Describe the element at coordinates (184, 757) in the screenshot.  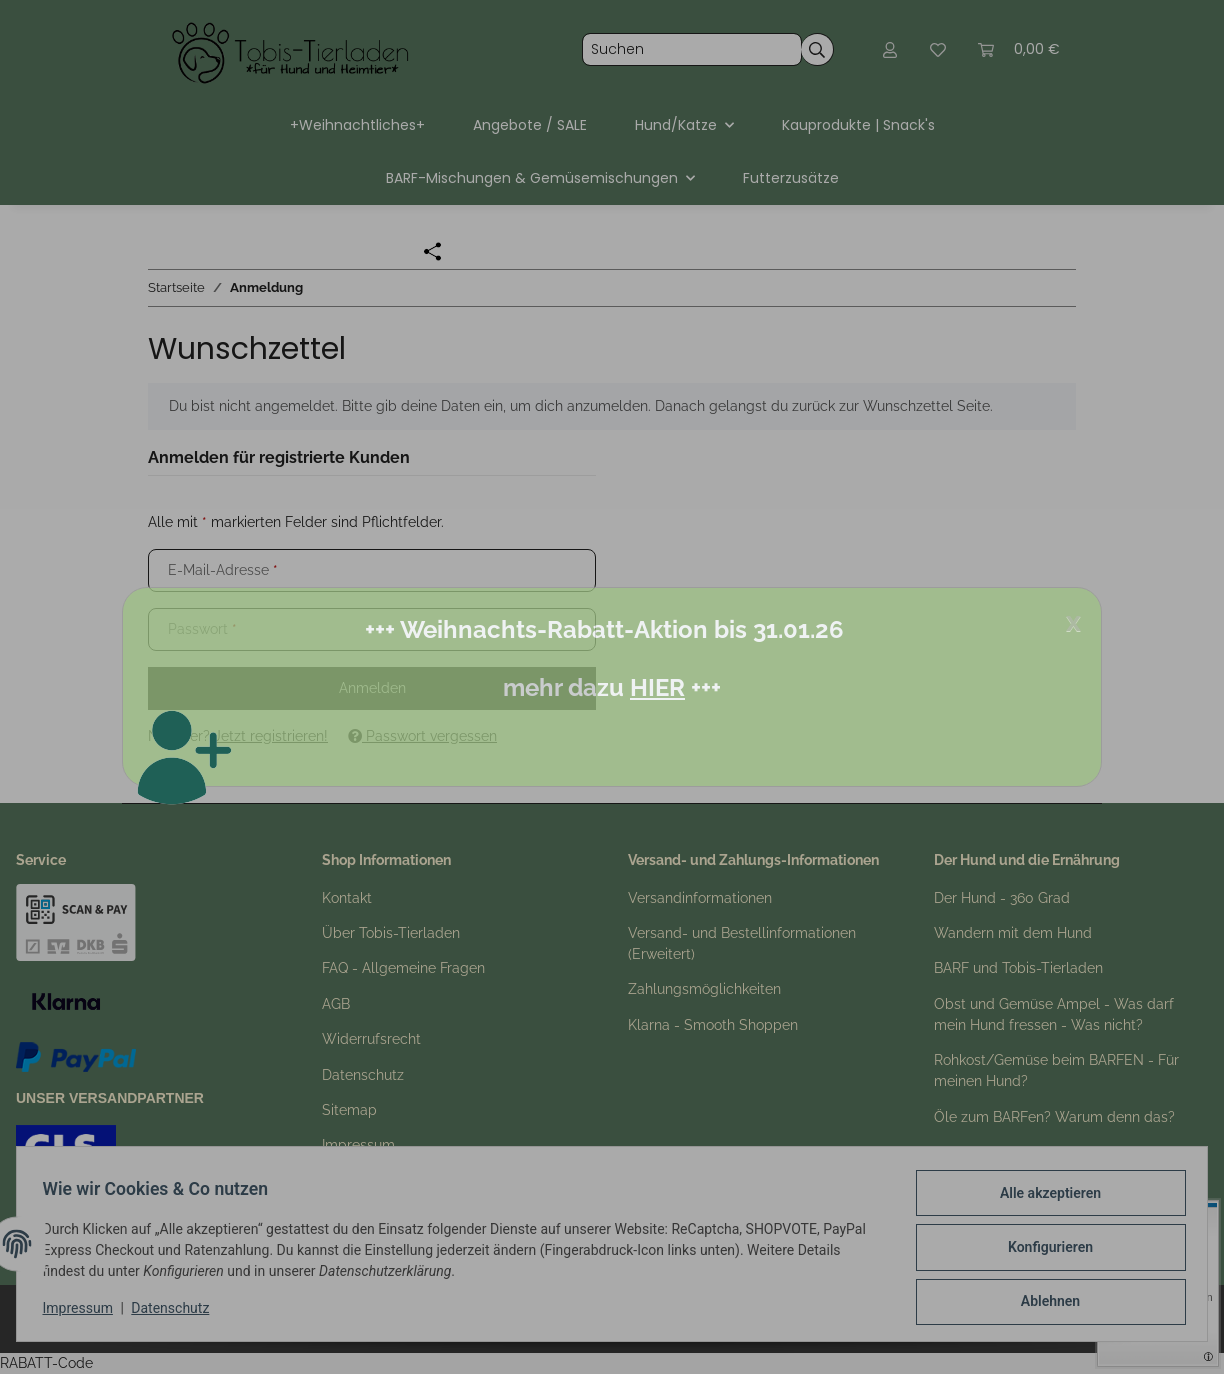
I see `add a new user or contact` at that location.